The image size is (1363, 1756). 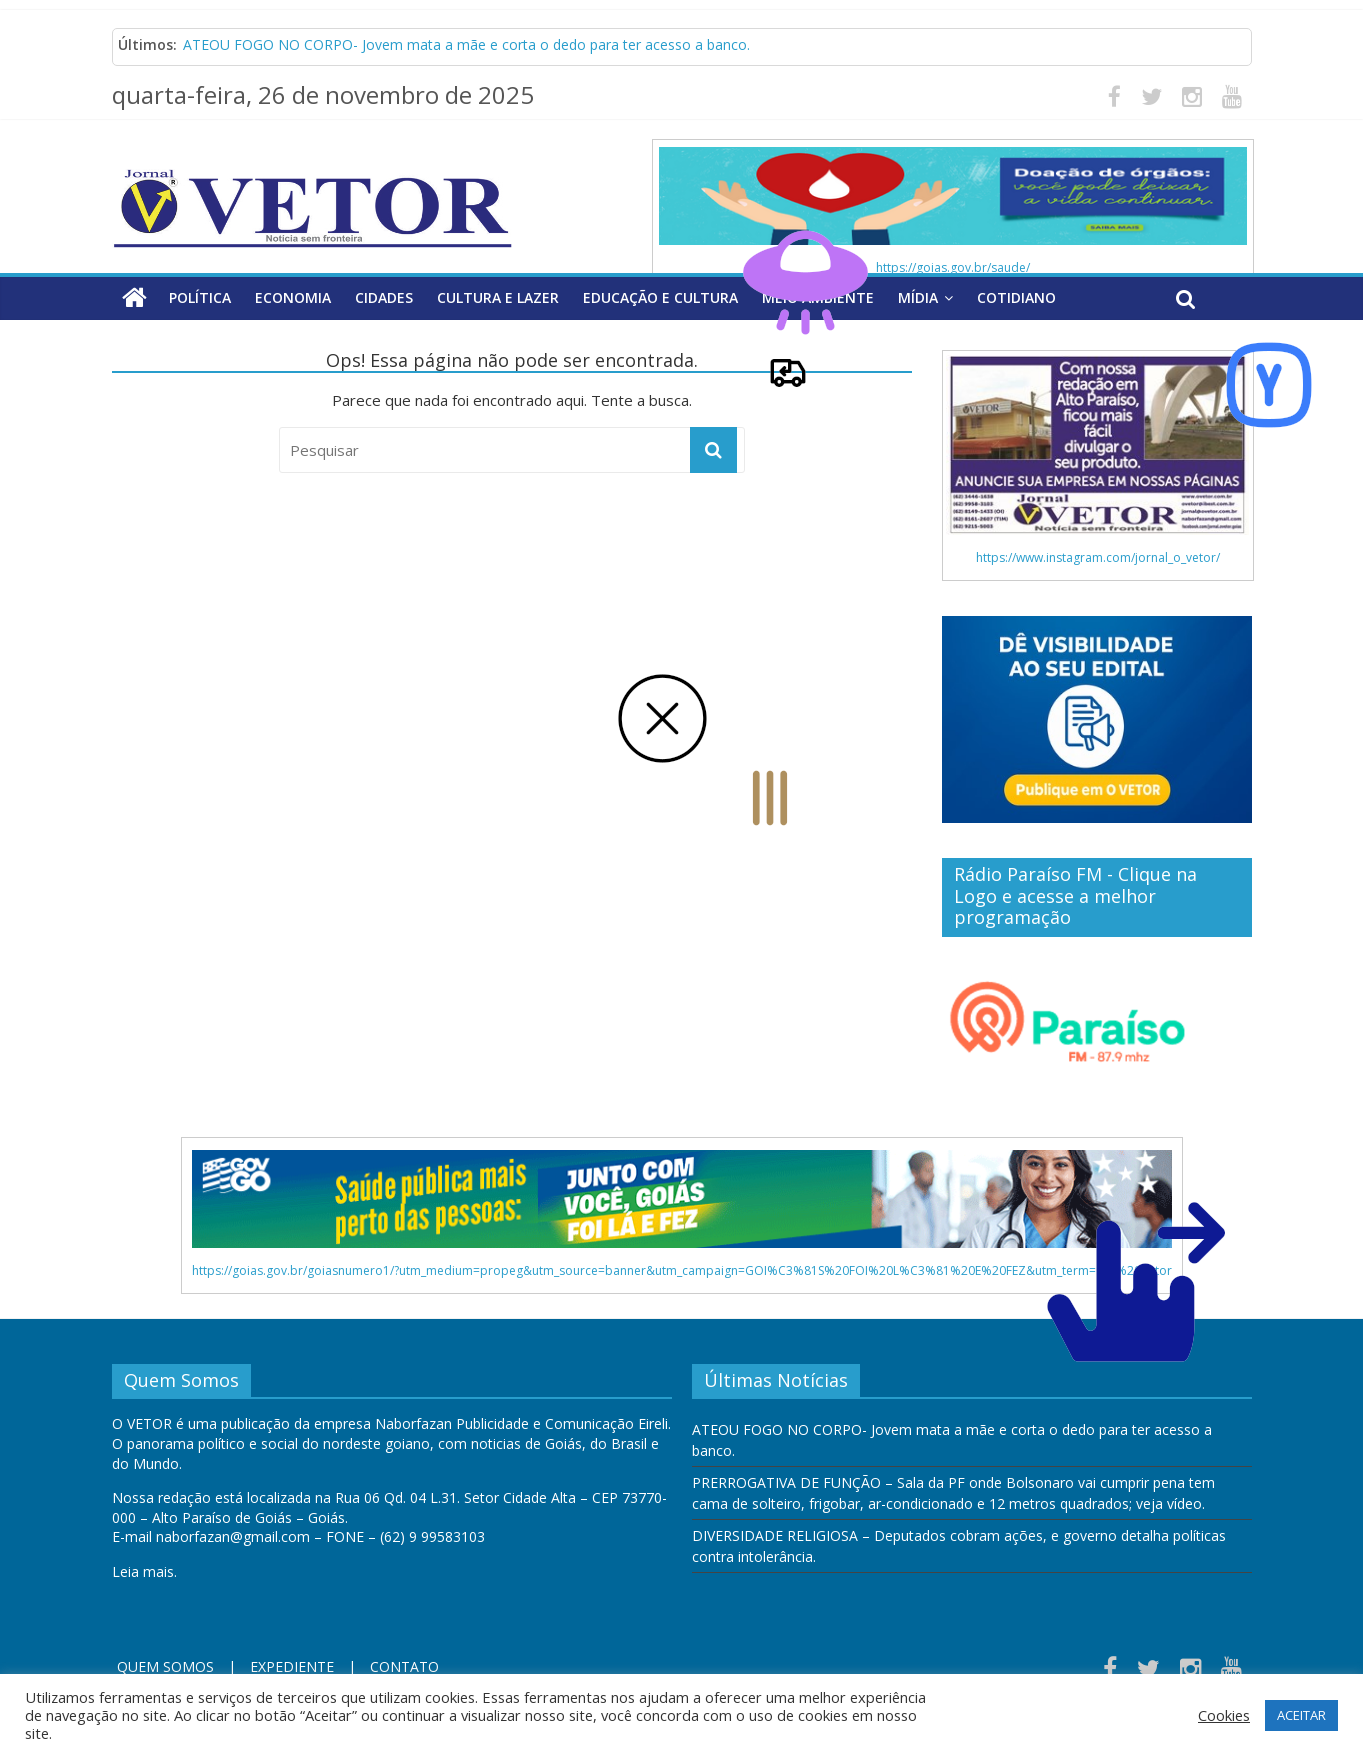 I want to click on access sci-fi or space-themed content, so click(x=805, y=280).